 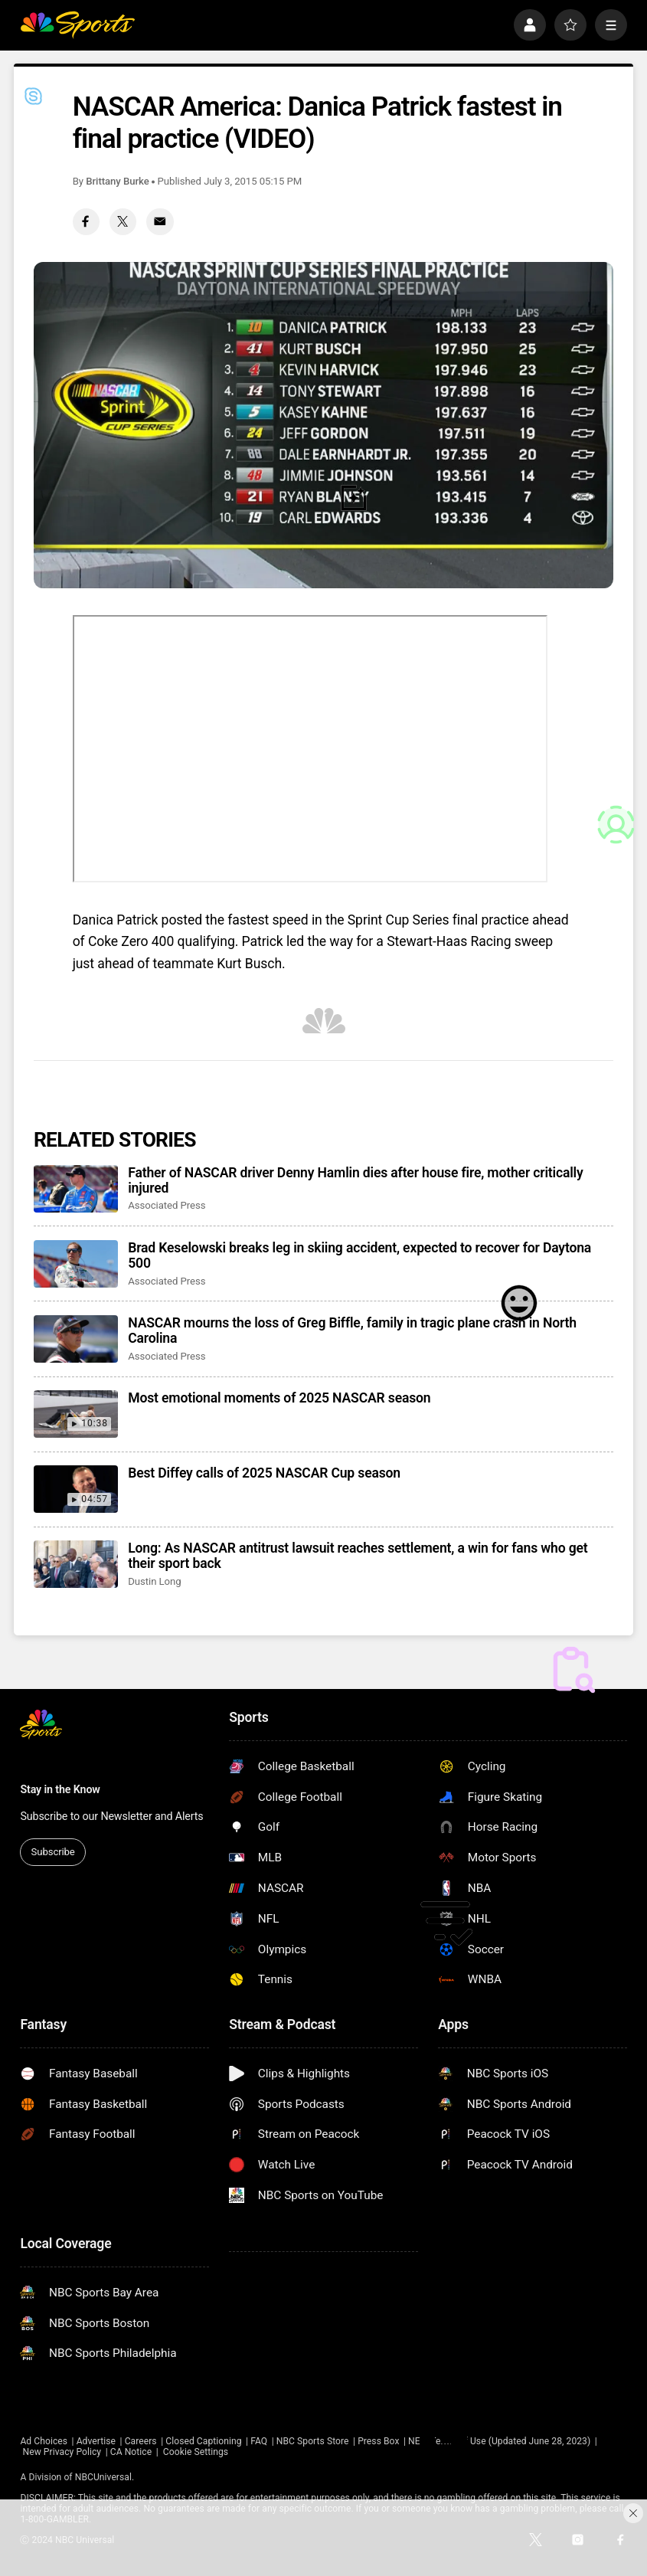 What do you see at coordinates (443, 2447) in the screenshot?
I see `indicates explicit content warning` at bounding box center [443, 2447].